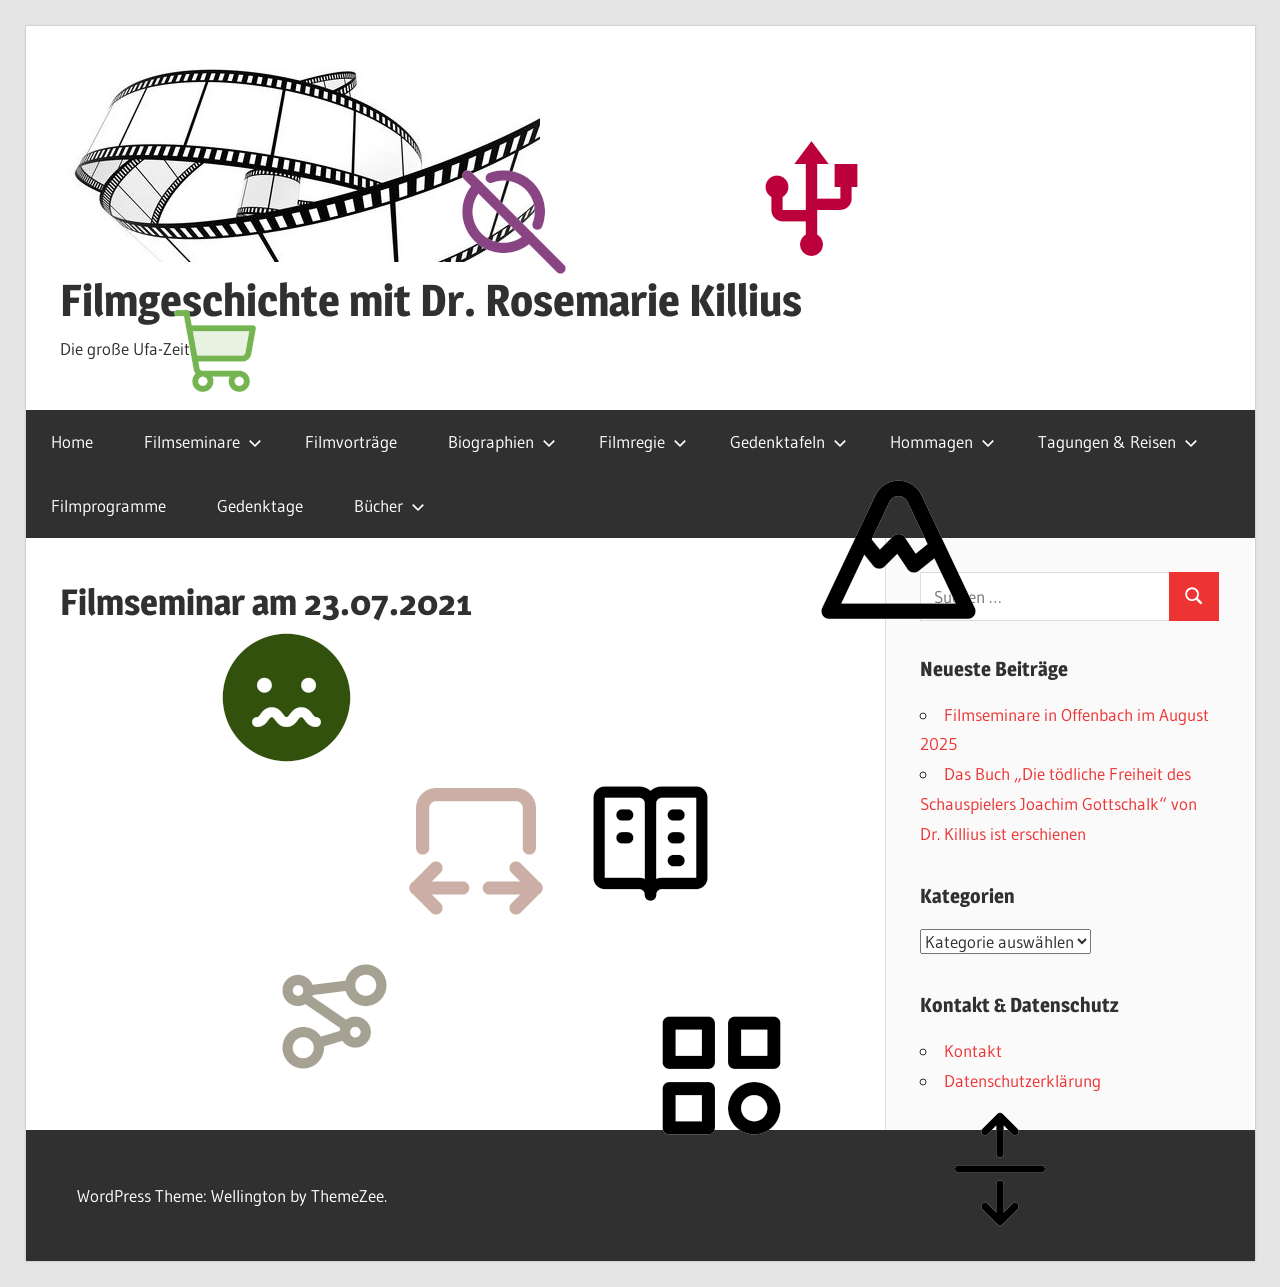 The image size is (1280, 1287). What do you see at coordinates (286, 697) in the screenshot?
I see `indicates a nervous or anxious status` at bounding box center [286, 697].